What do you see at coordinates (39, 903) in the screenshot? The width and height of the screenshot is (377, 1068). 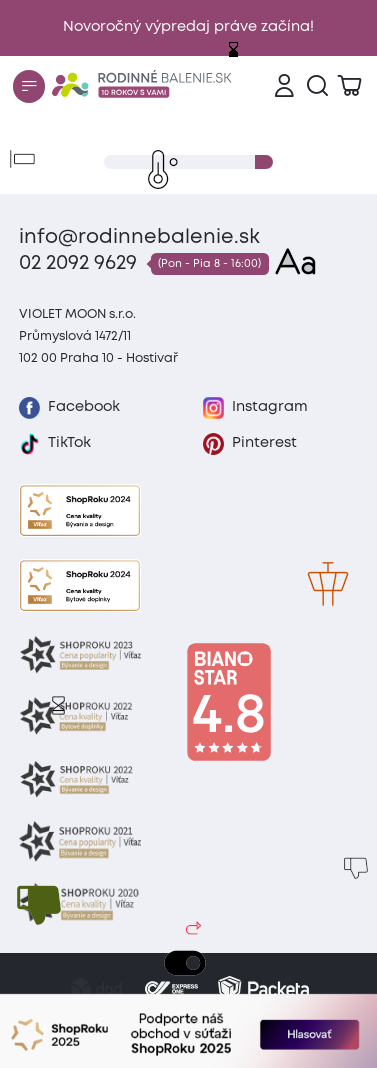 I see `dislike or downvote content` at bounding box center [39, 903].